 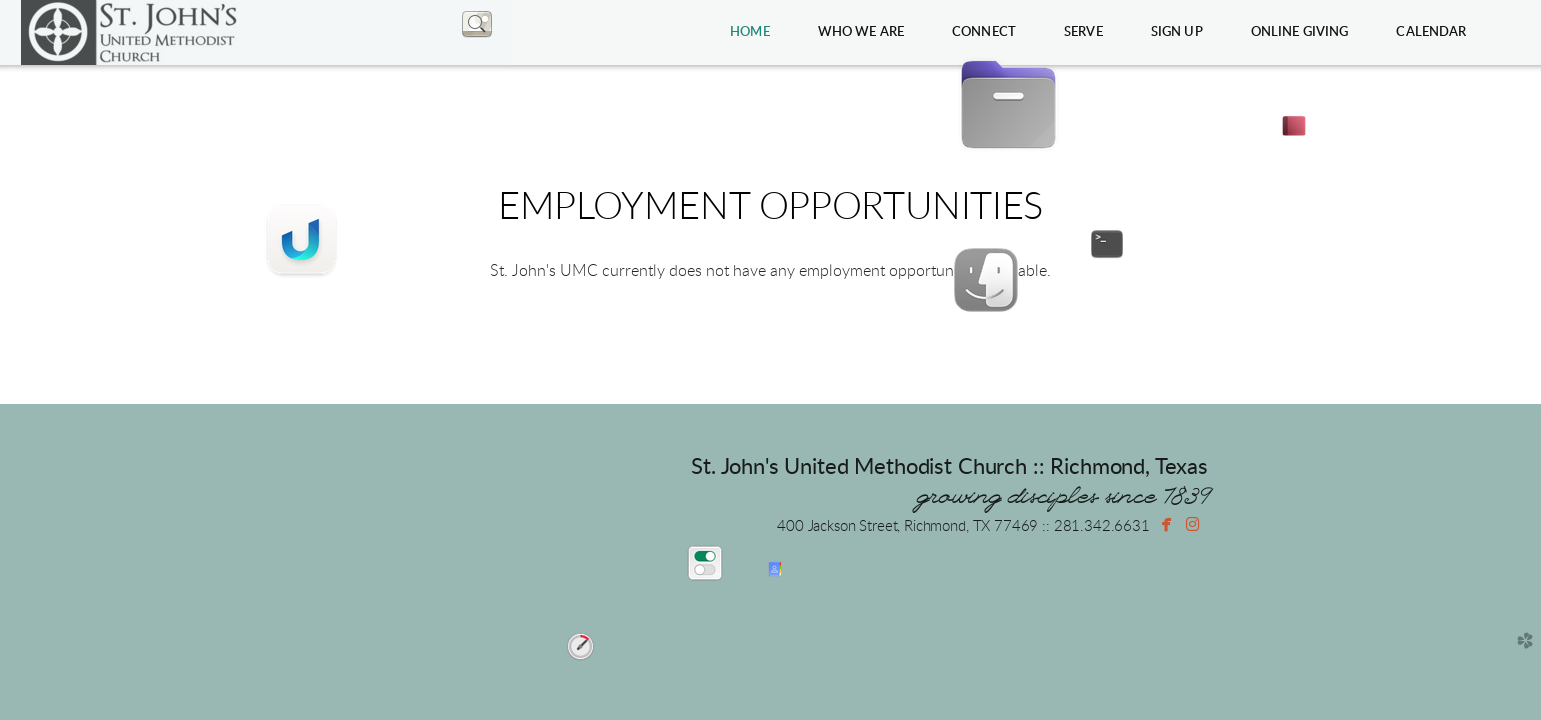 I want to click on open the nautilus file manager, so click(x=1008, y=104).